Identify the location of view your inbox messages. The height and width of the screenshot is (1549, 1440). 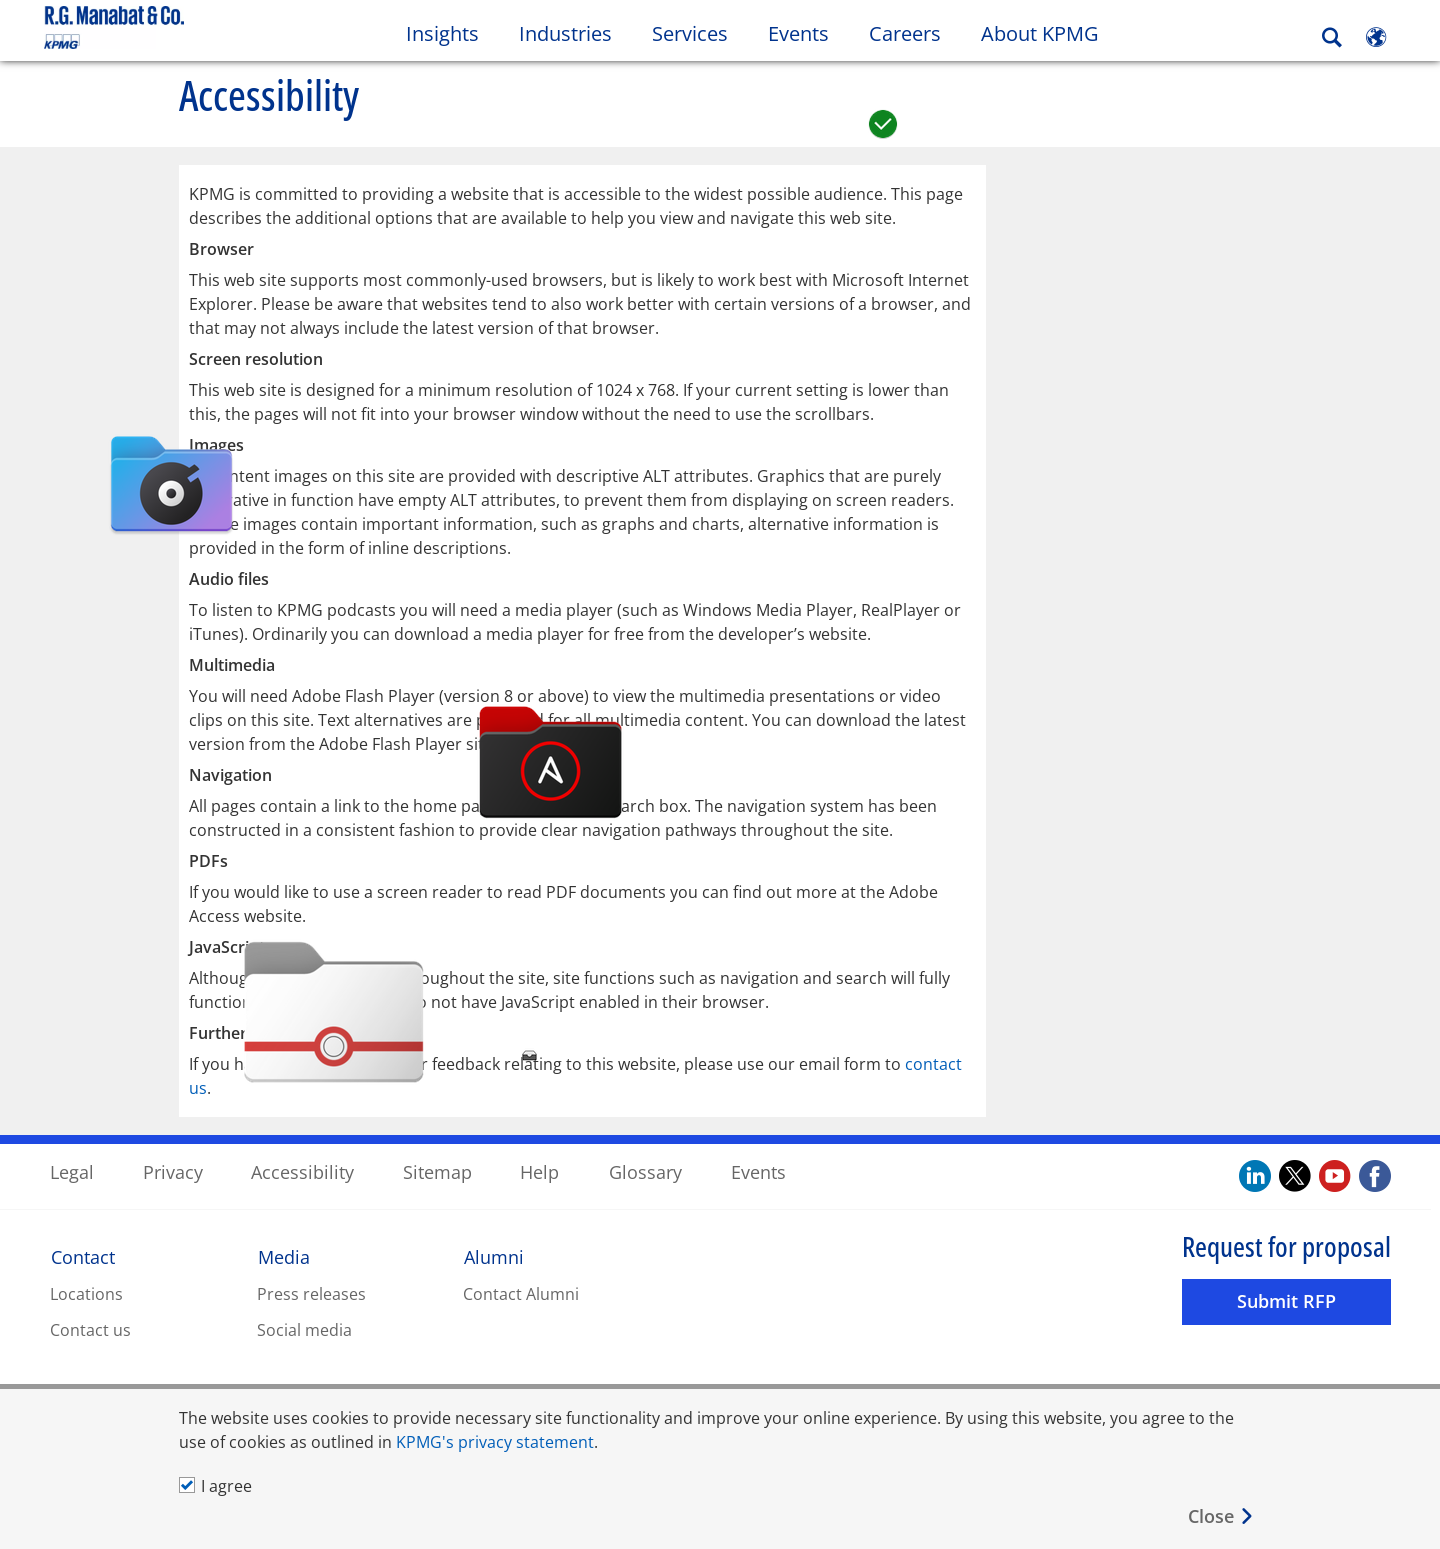
(529, 1055).